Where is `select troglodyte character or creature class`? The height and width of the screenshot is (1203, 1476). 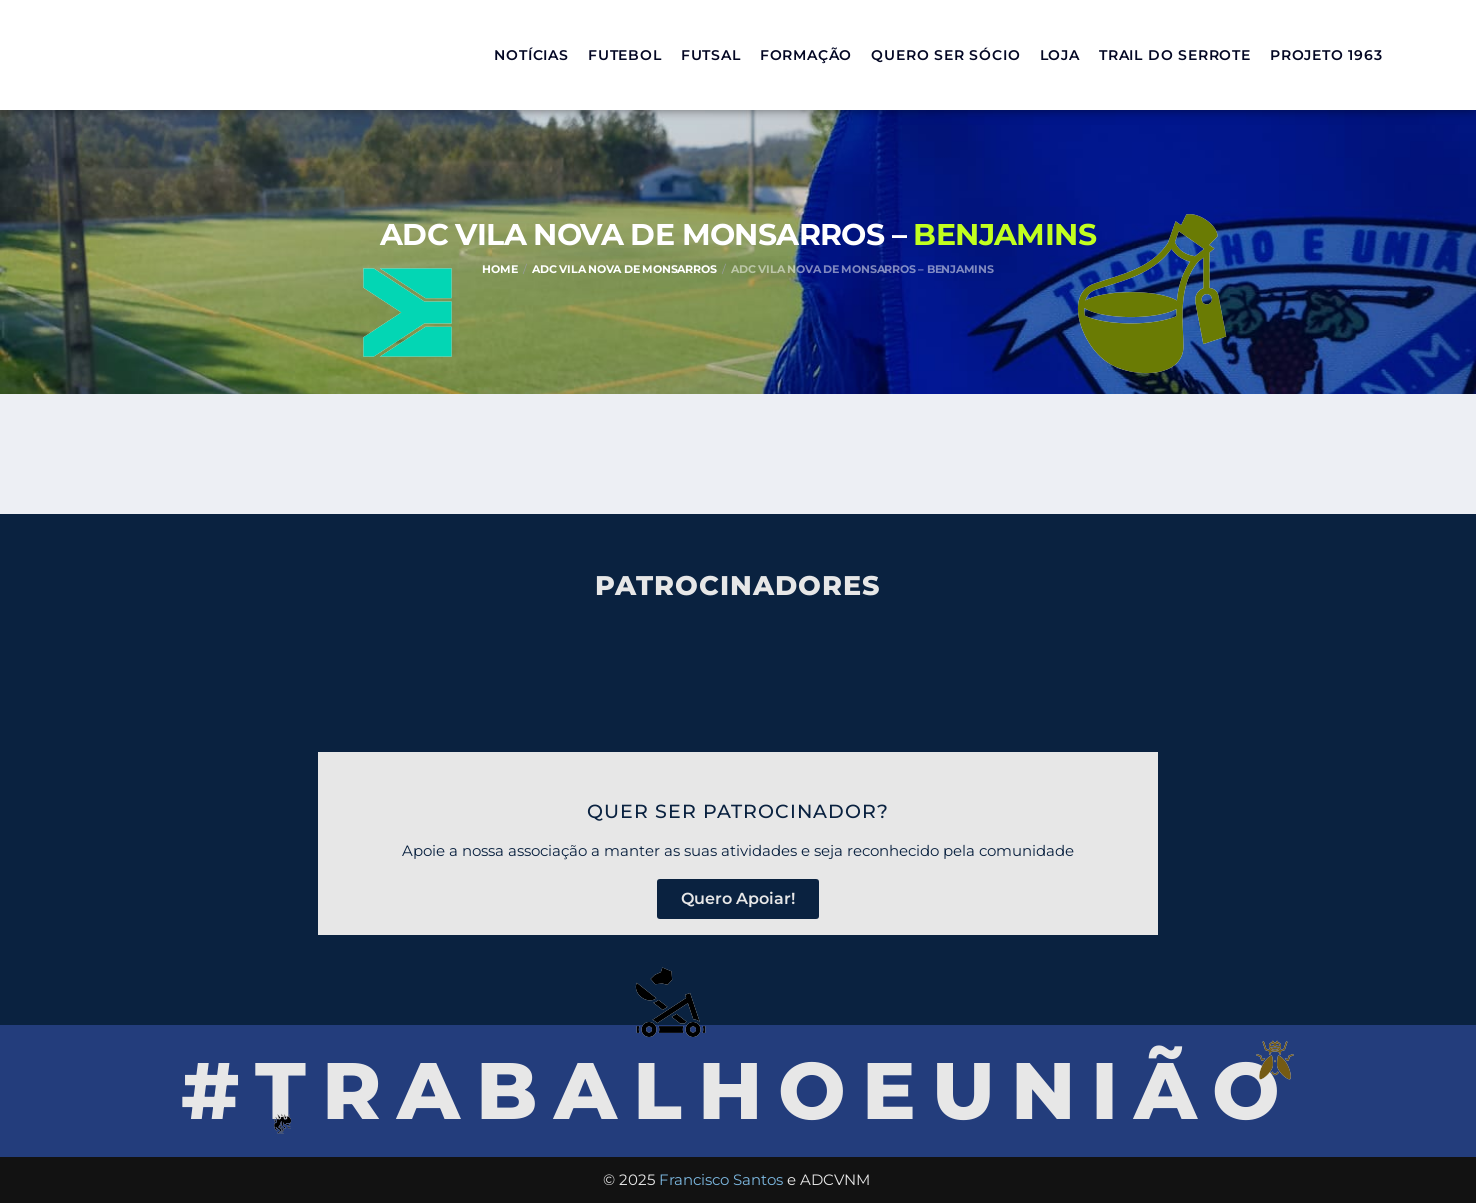
select troglodyte character or creature class is located at coordinates (282, 1123).